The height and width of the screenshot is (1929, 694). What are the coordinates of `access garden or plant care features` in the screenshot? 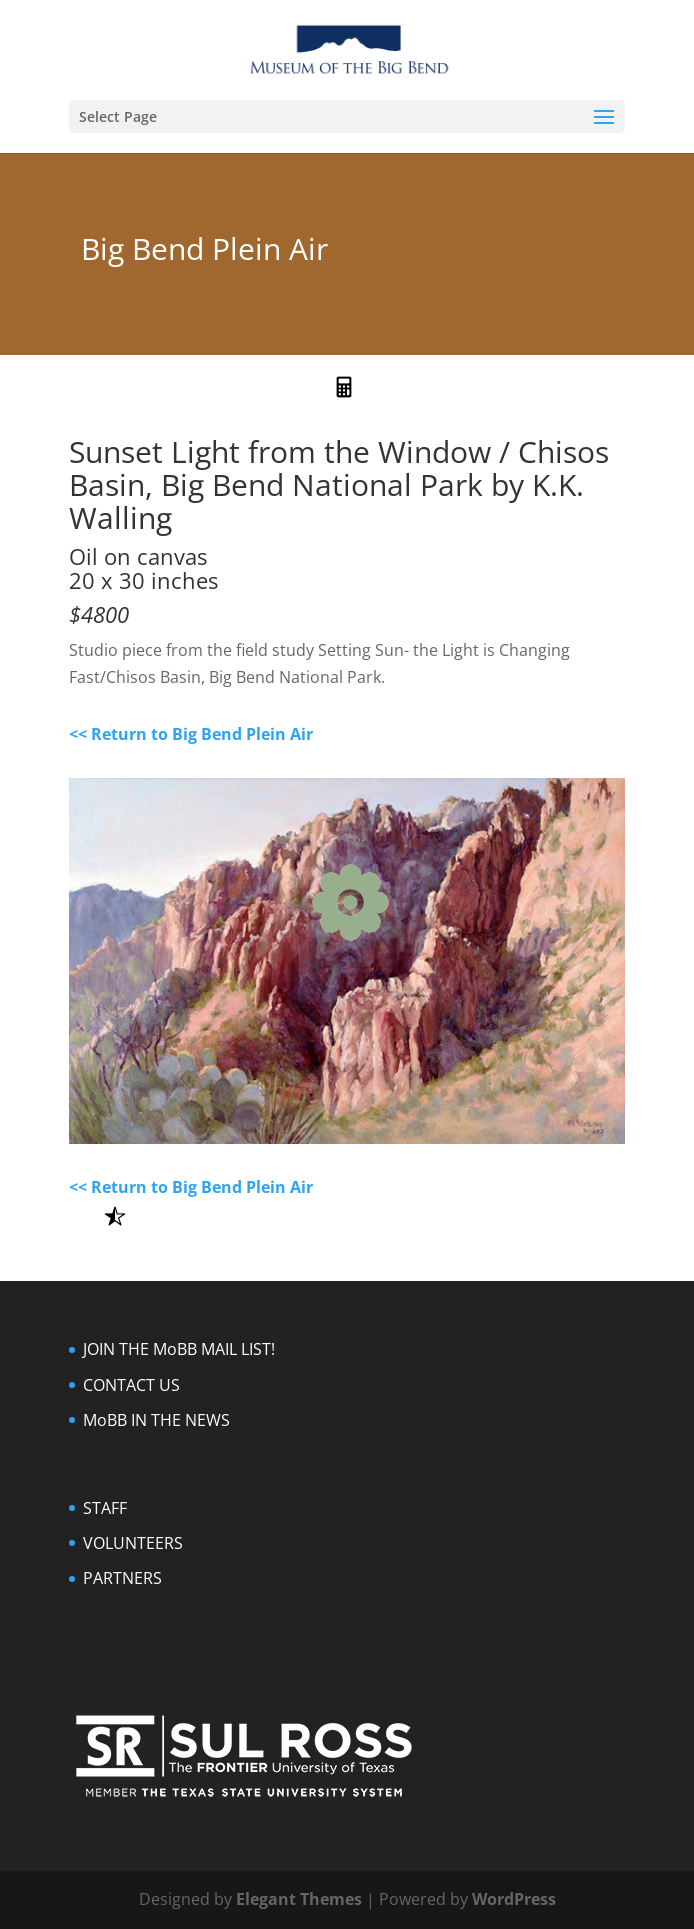 It's located at (350, 902).